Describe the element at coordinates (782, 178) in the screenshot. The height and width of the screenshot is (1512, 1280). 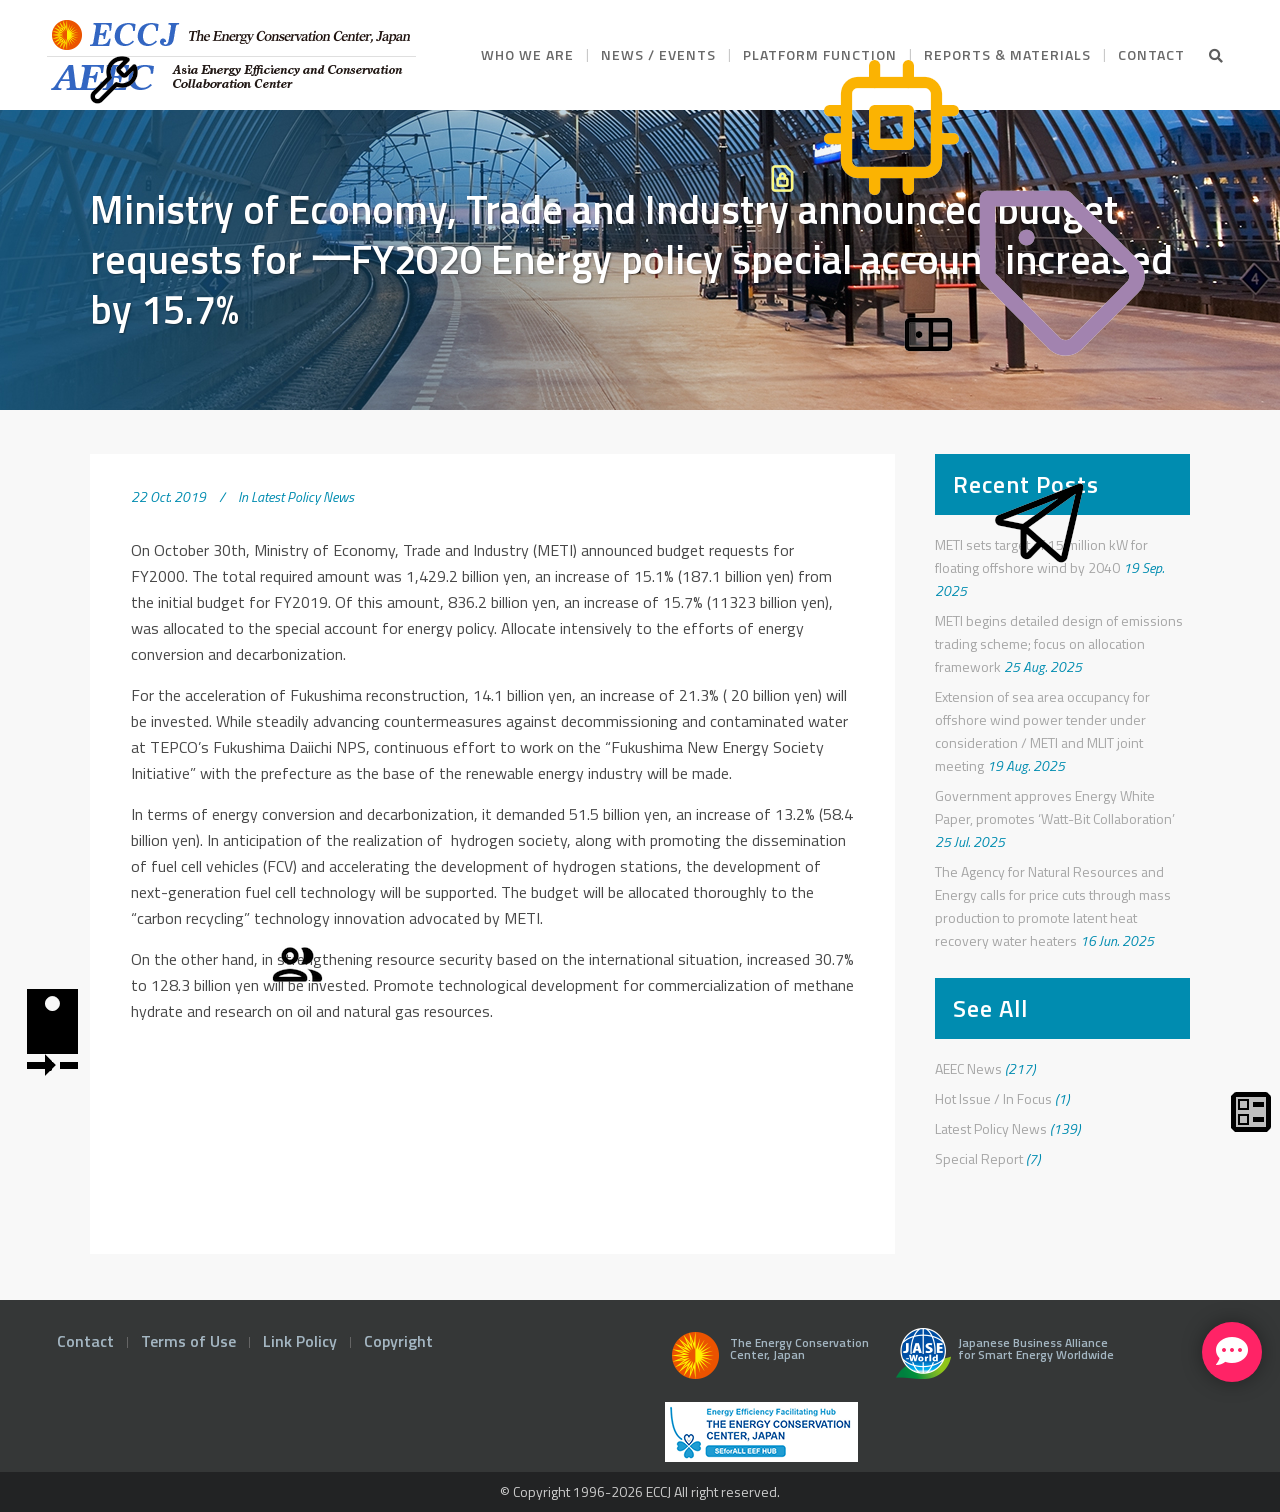
I see `indicates a protected or encrypted file` at that location.